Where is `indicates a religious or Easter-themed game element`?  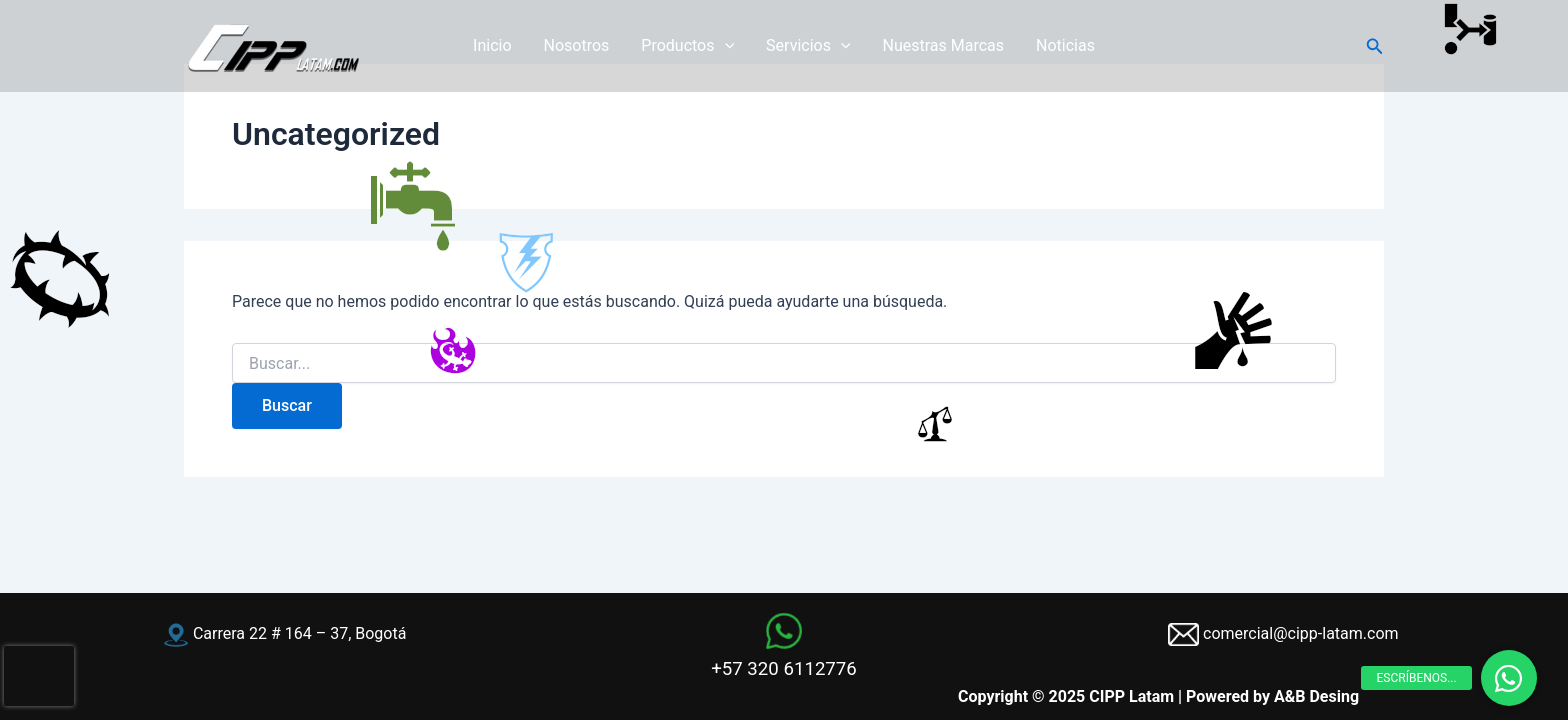 indicates a religious or Easter-themed game element is located at coordinates (59, 278).